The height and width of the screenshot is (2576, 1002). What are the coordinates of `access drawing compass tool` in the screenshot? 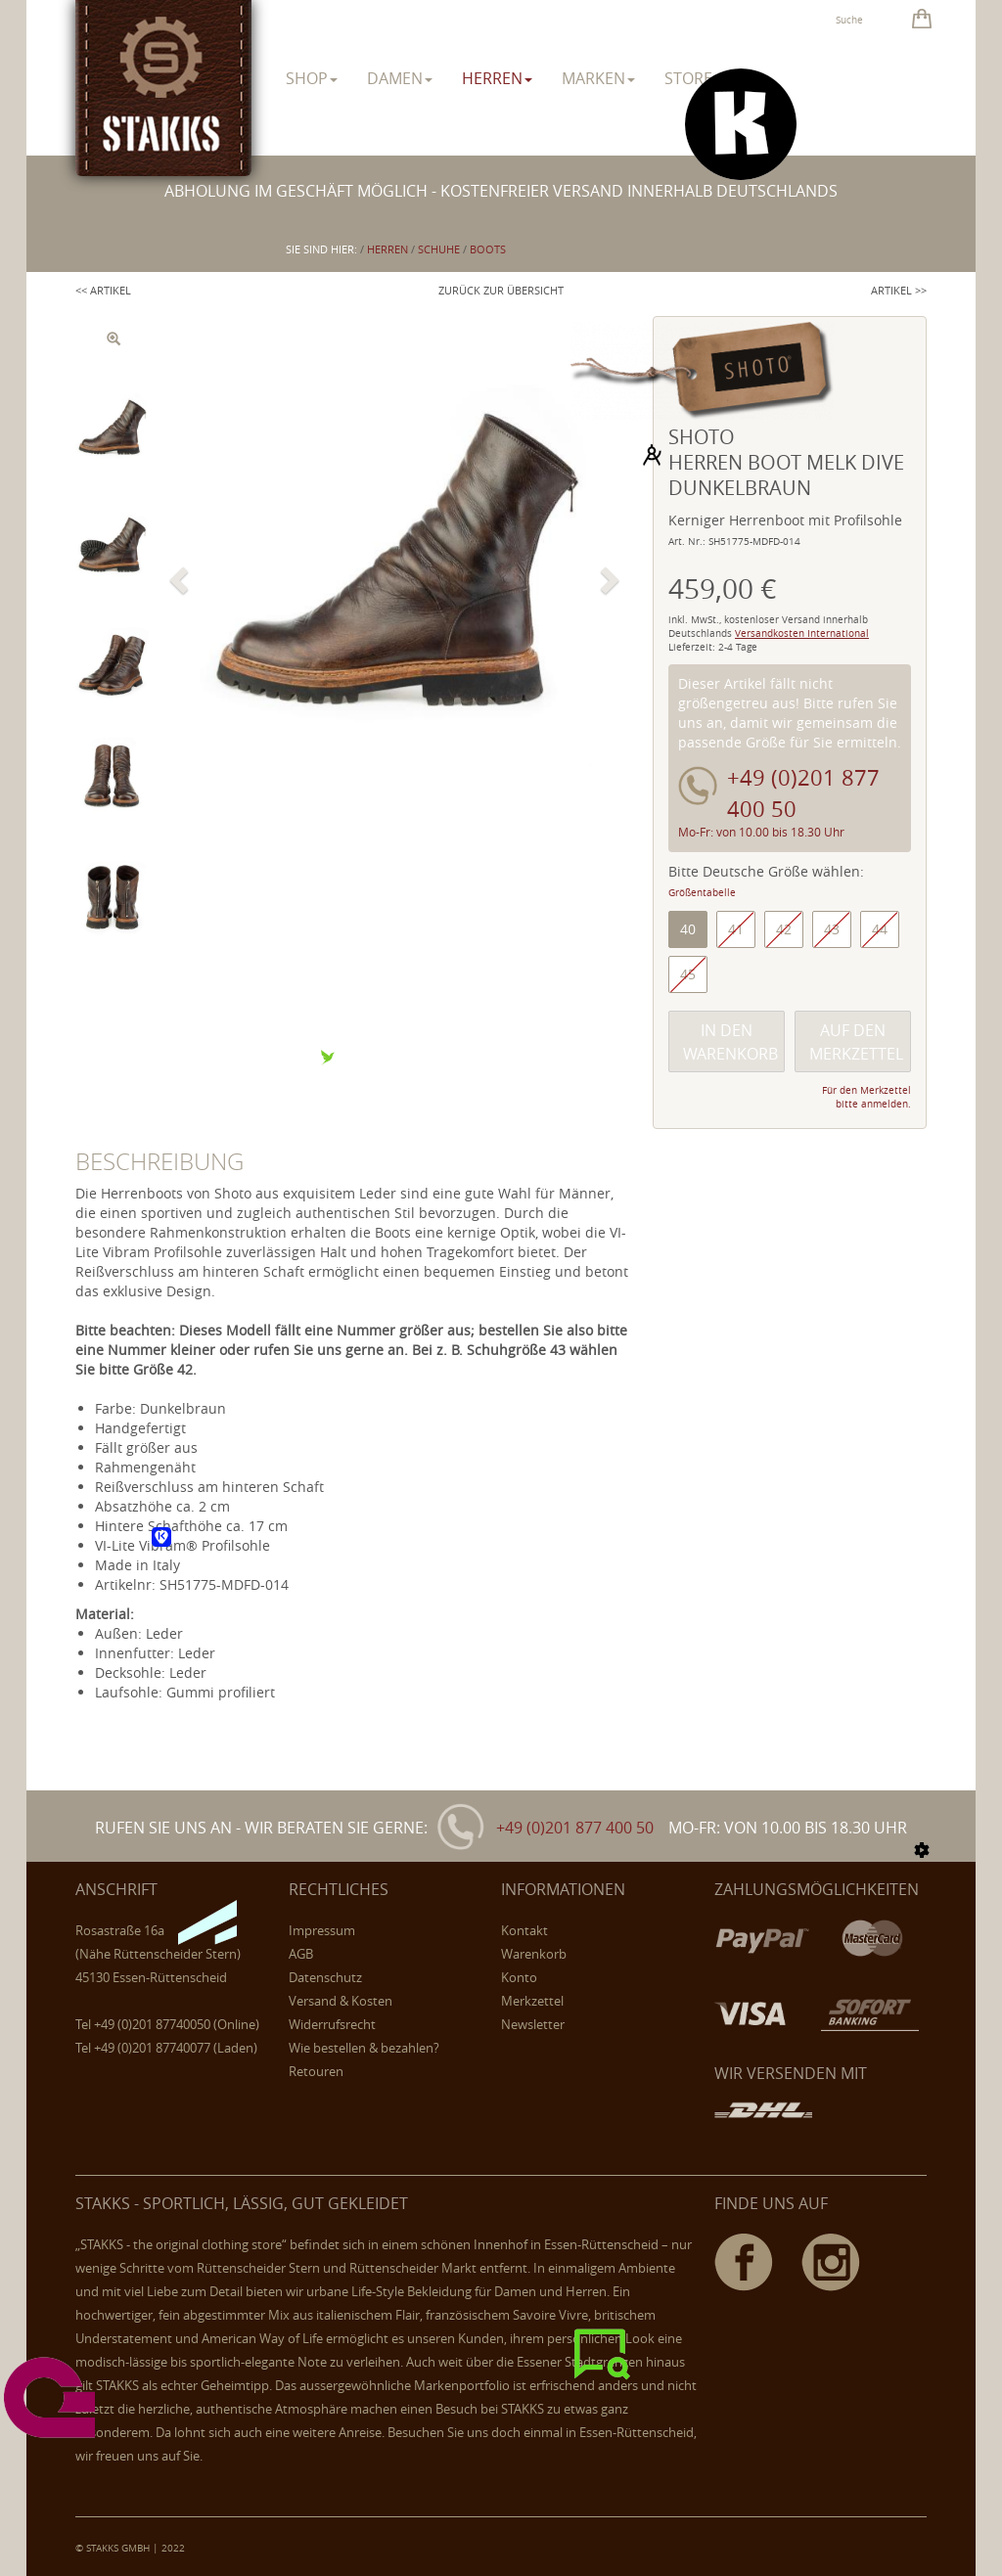 It's located at (652, 455).